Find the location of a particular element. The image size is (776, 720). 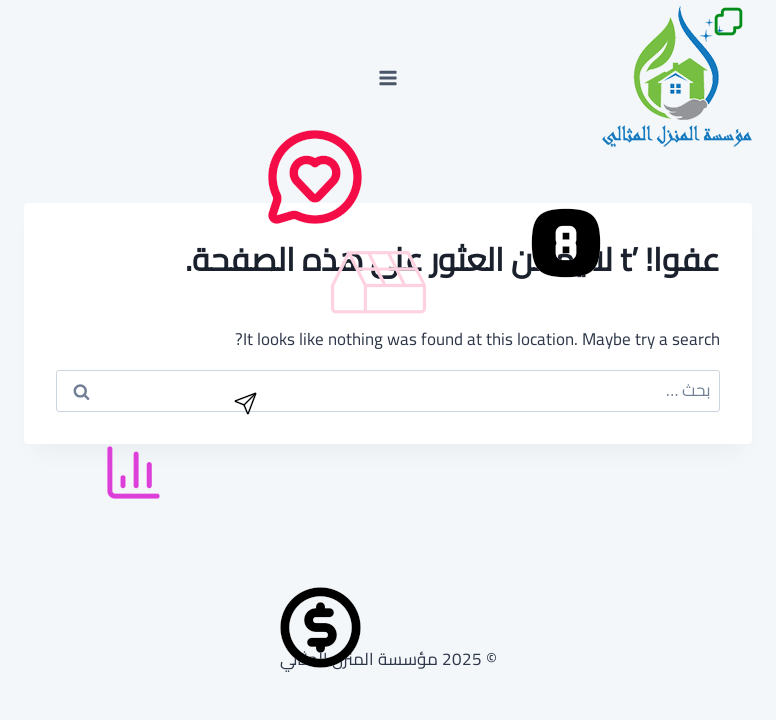

combine or merge selected layers is located at coordinates (728, 21).